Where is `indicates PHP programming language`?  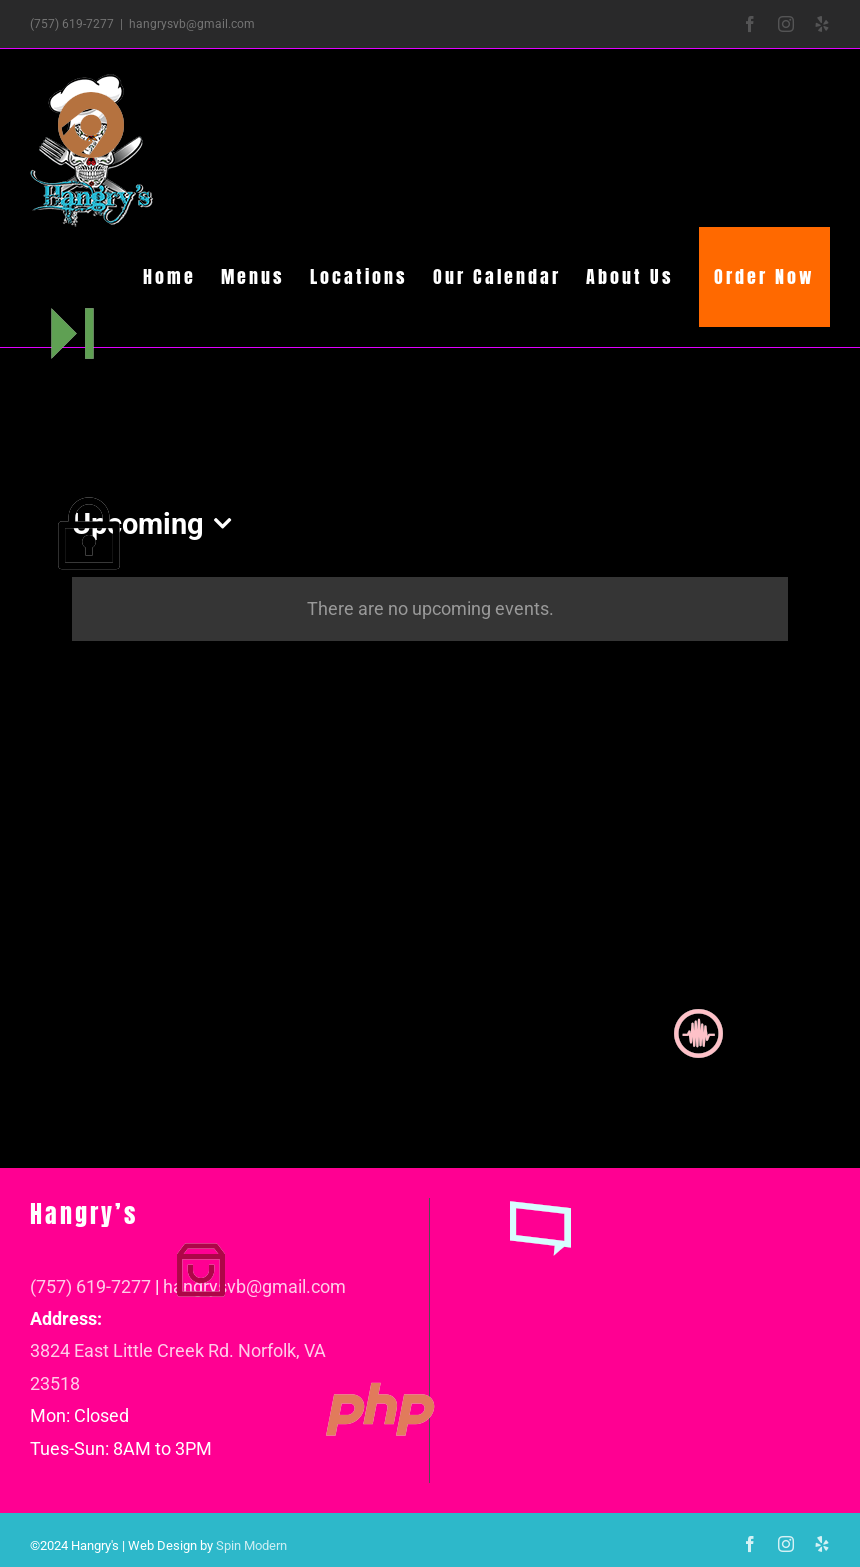
indicates PHP programming language is located at coordinates (380, 1413).